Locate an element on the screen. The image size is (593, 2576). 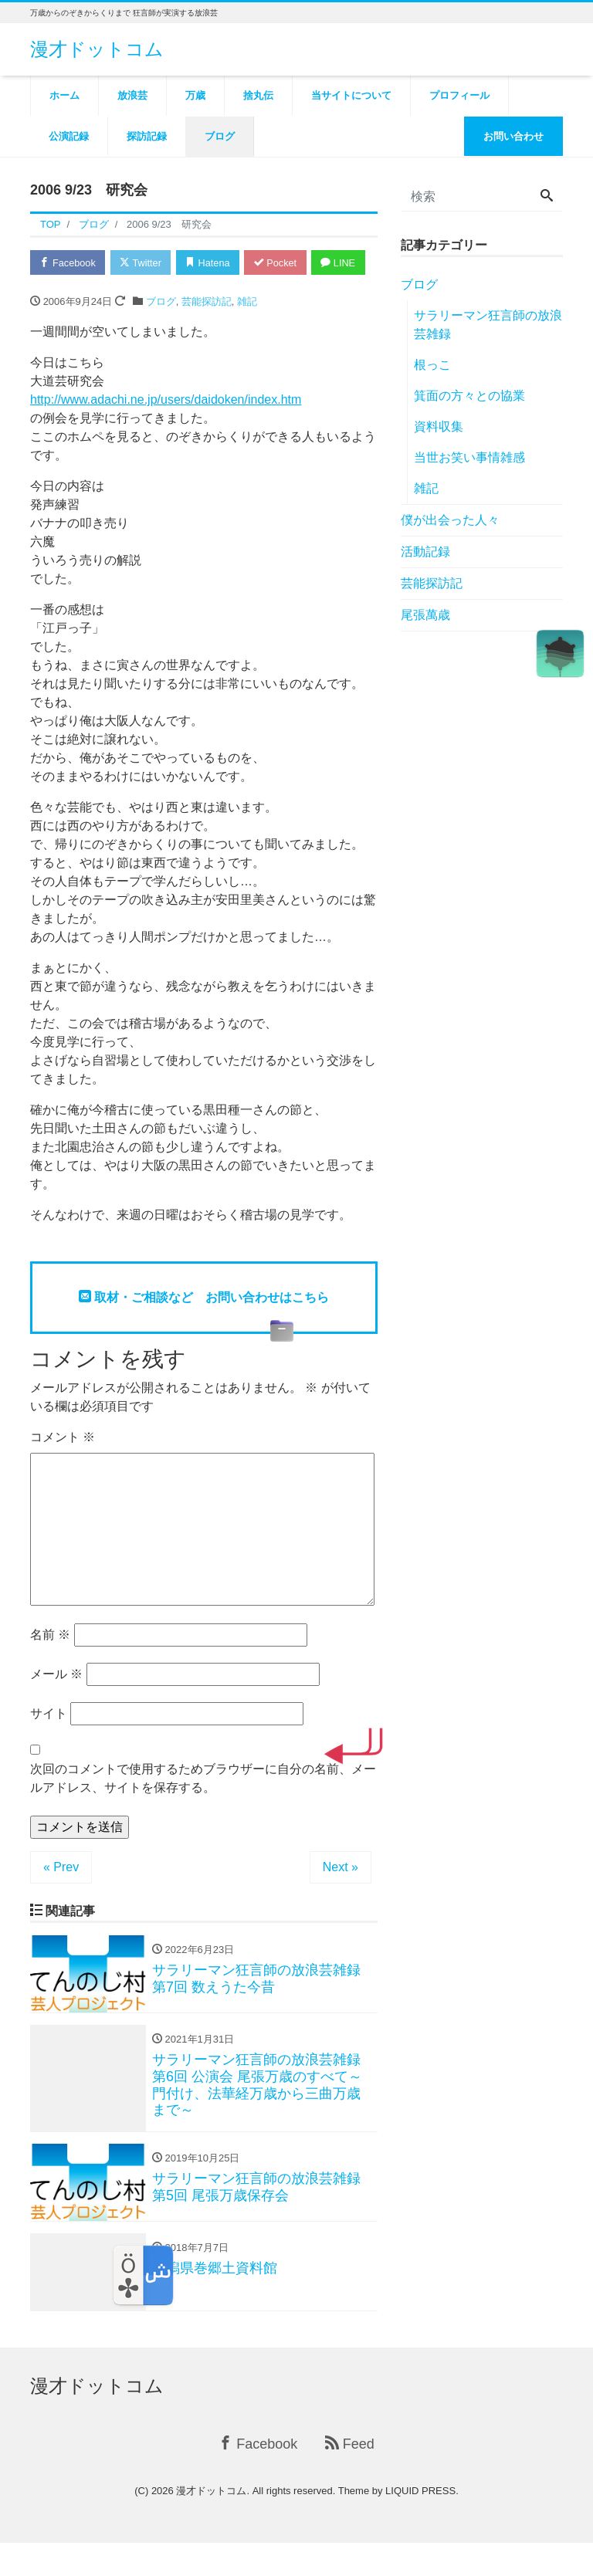
launch the minesweeper game is located at coordinates (560, 653).